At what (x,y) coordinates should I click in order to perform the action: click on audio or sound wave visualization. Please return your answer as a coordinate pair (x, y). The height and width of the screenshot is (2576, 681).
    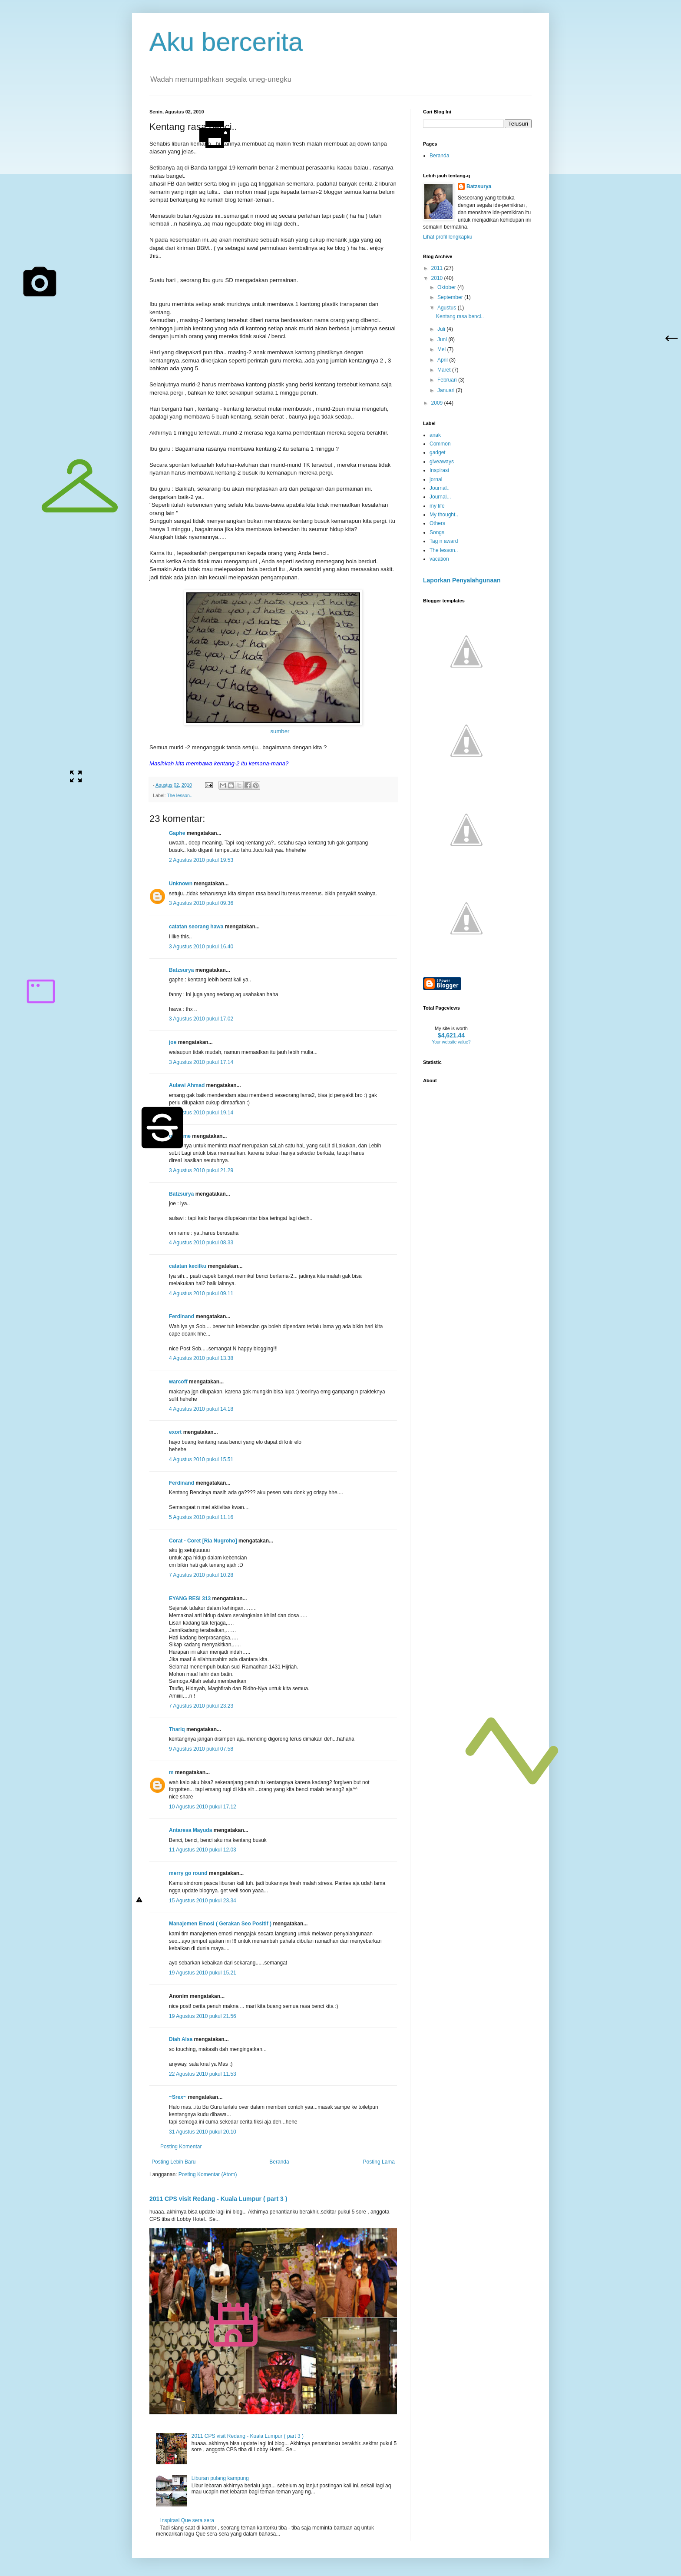
    Looking at the image, I should click on (512, 1751).